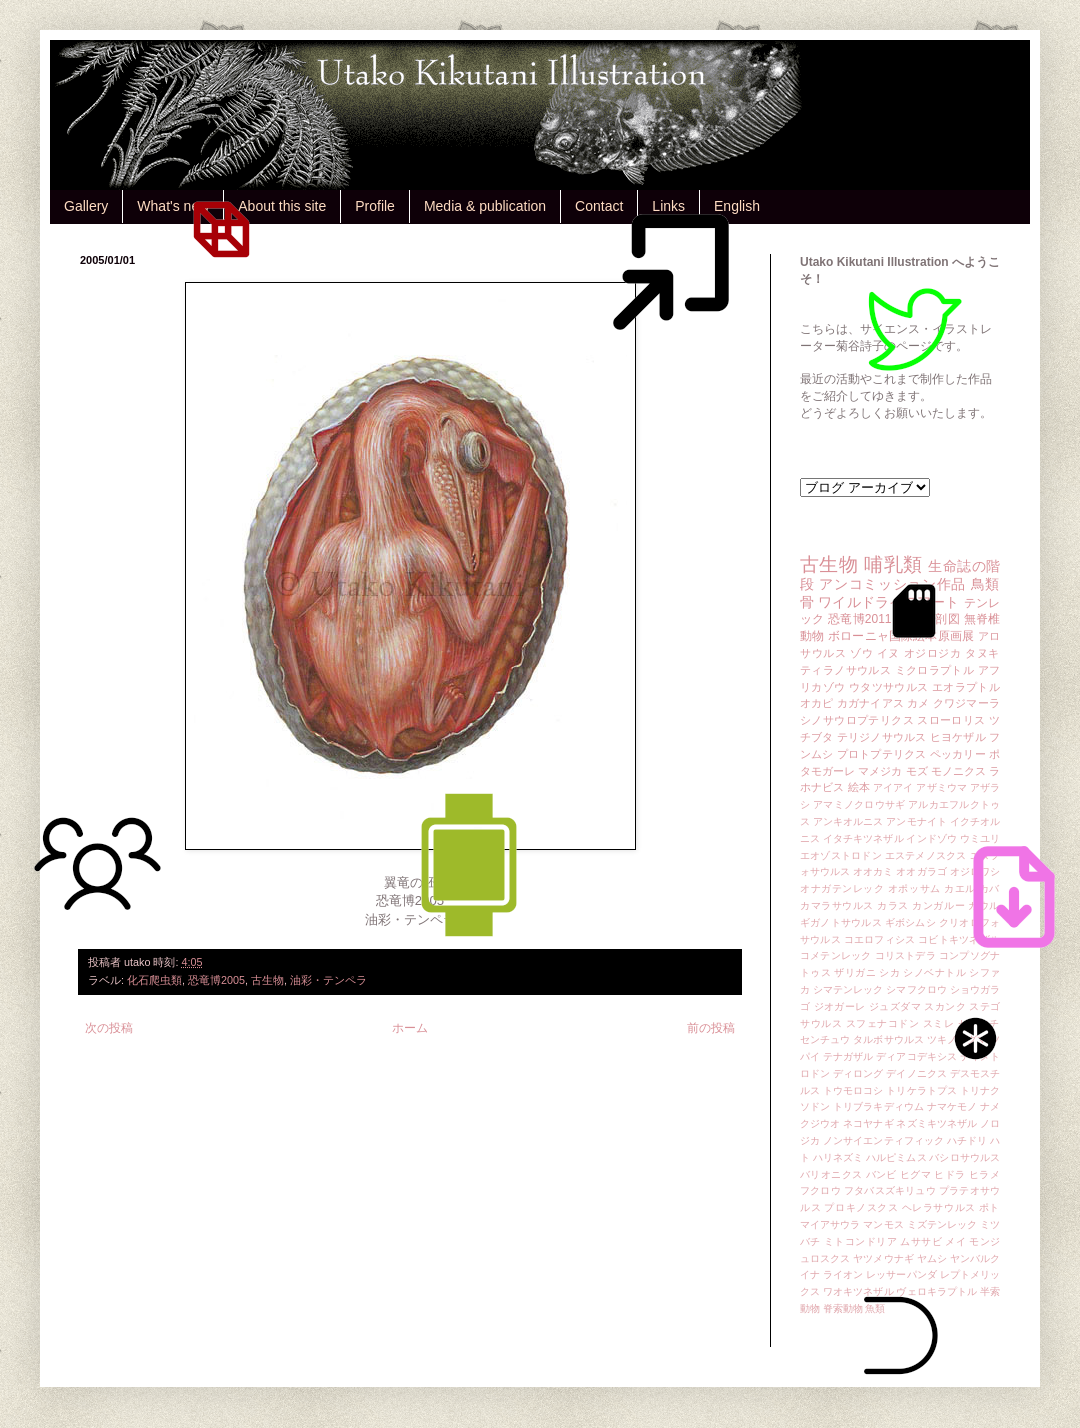 Image resolution: width=1080 pixels, height=1428 pixels. I want to click on download a file to your device, so click(1014, 897).